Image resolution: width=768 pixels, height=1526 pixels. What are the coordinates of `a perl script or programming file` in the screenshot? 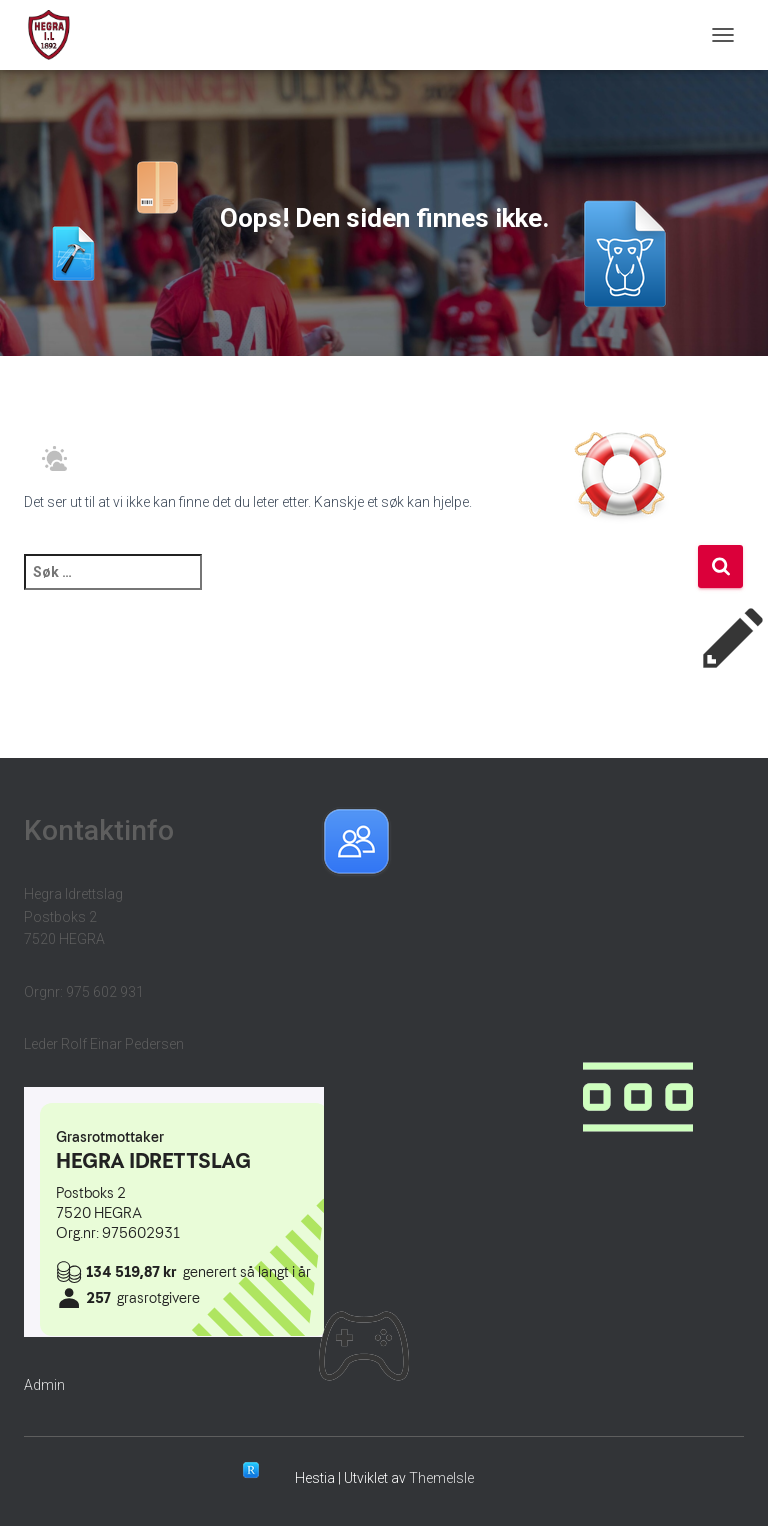 It's located at (625, 256).